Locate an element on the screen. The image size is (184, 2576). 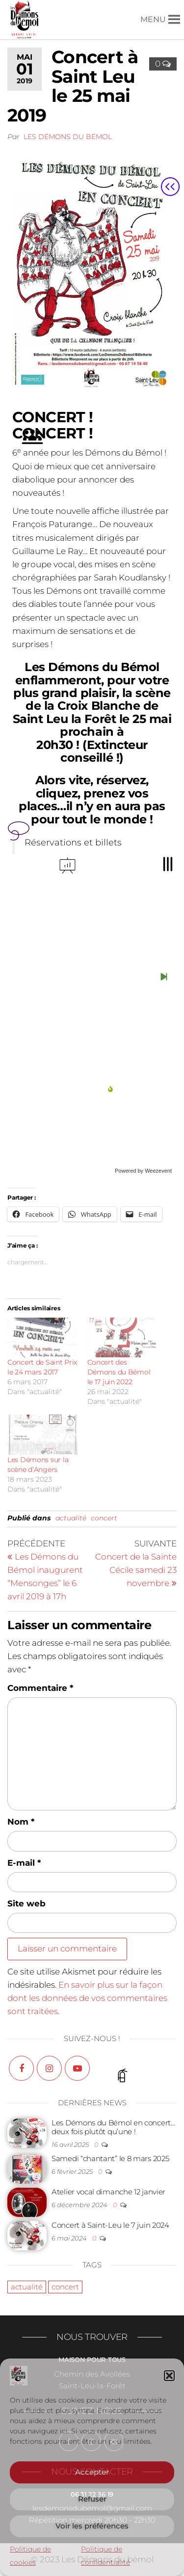
go back to the beginning is located at coordinates (170, 187).